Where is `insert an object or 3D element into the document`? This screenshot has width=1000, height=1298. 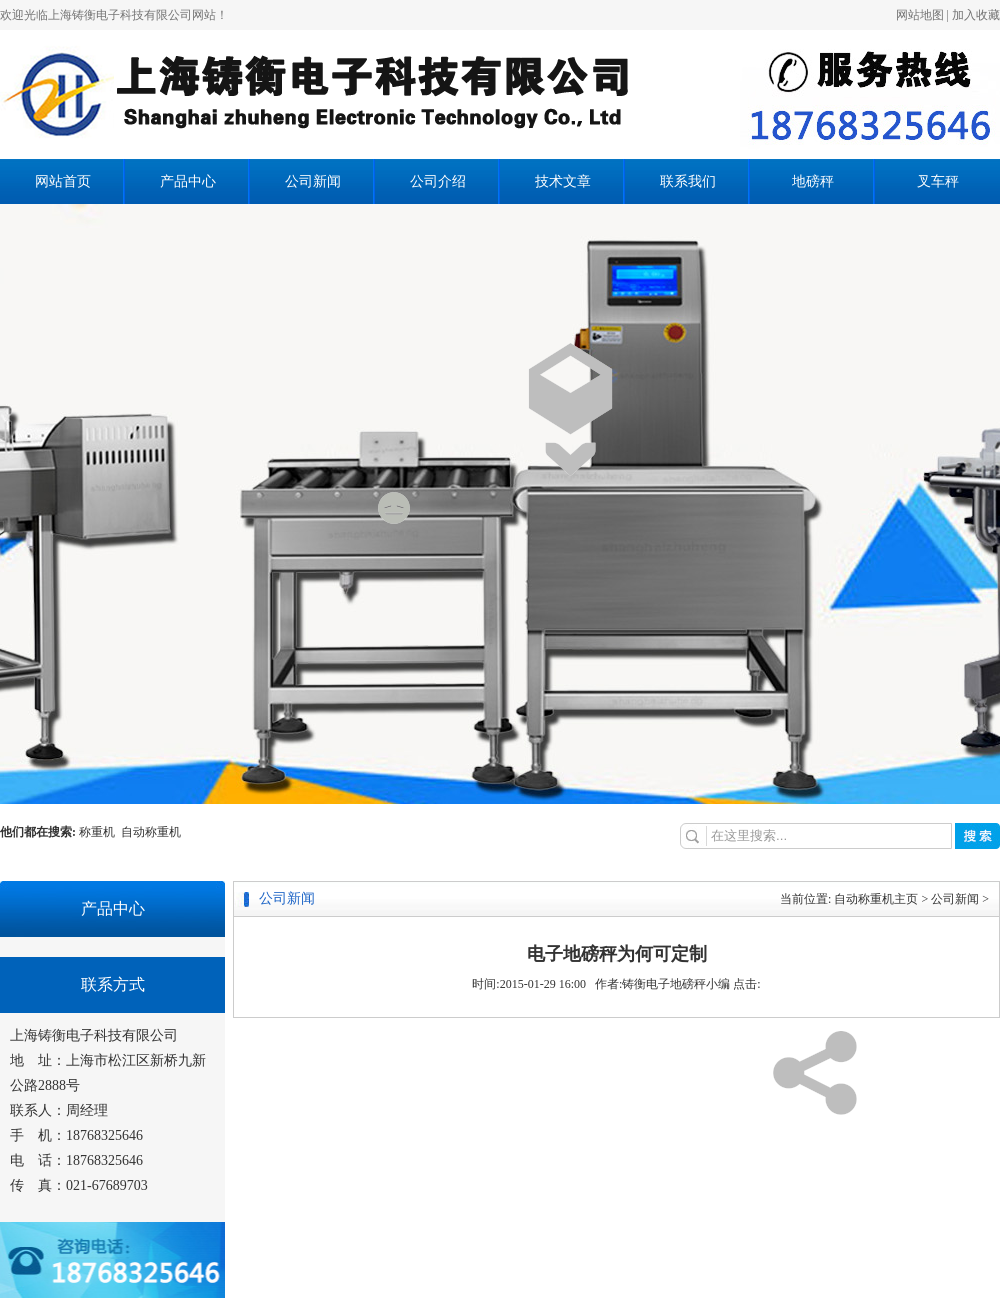
insert an object or 3D element into the document is located at coordinates (570, 409).